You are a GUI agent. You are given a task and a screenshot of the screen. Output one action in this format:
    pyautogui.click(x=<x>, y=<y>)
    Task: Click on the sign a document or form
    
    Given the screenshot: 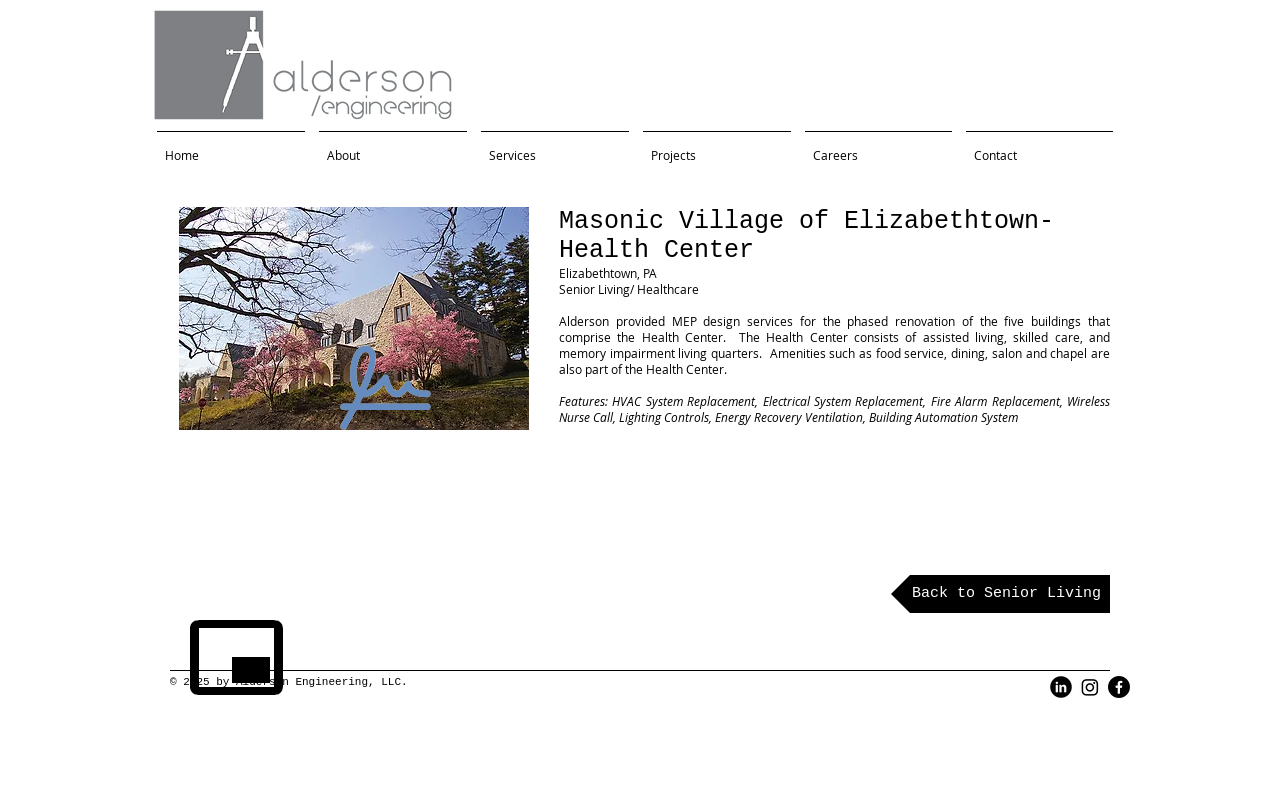 What is the action you would take?
    pyautogui.click(x=385, y=387)
    